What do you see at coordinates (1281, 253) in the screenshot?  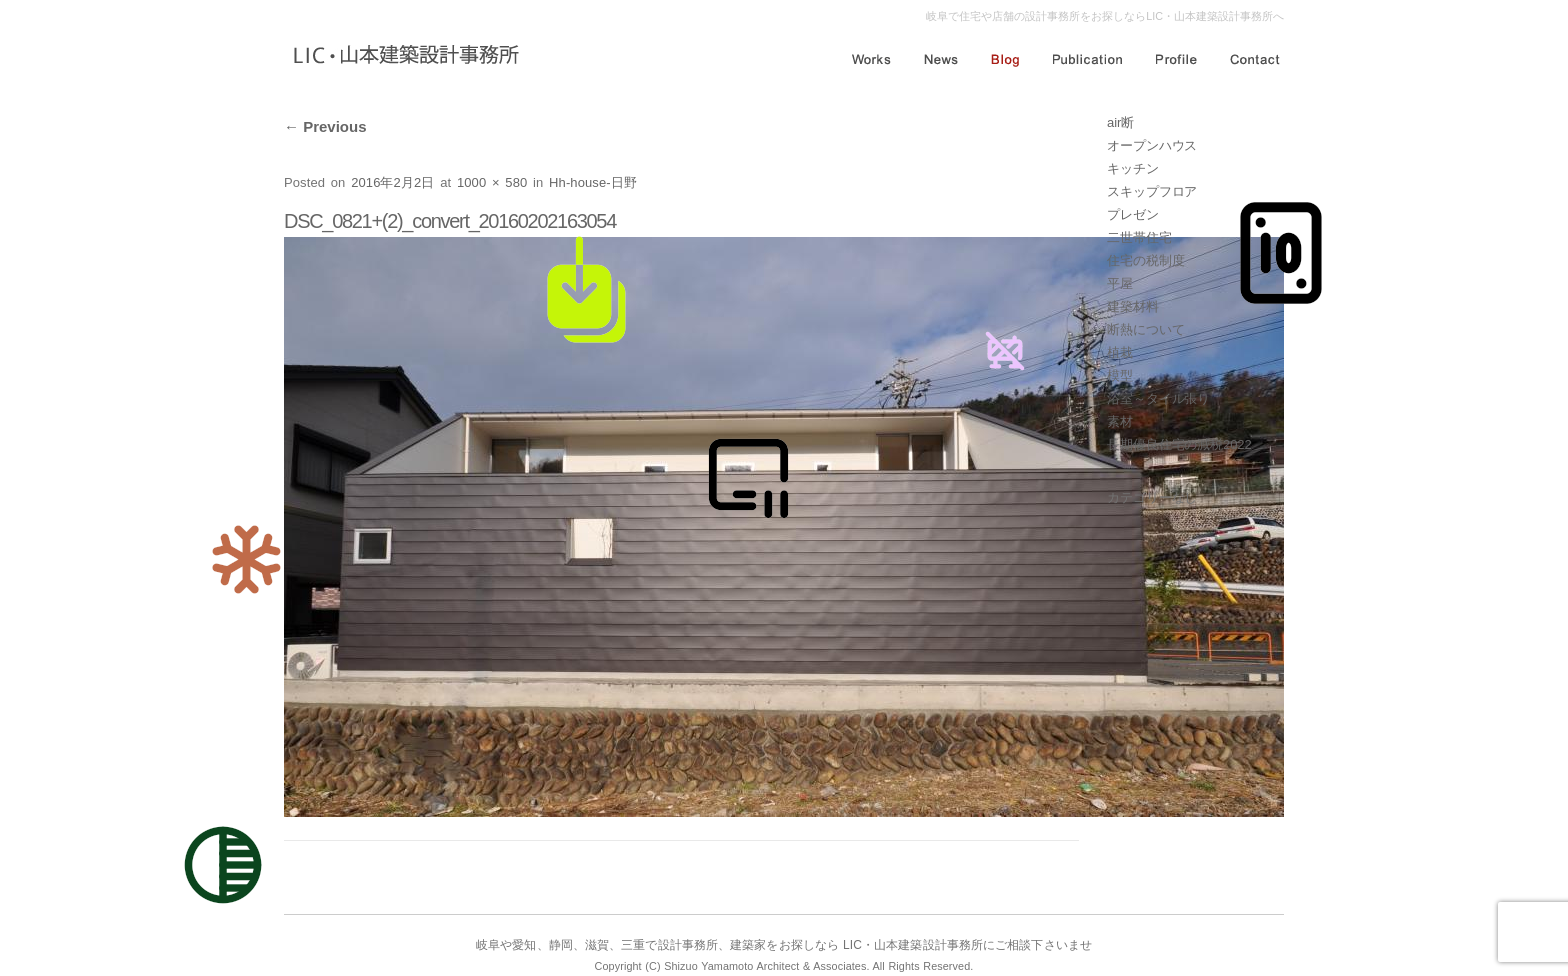 I see `represents a 10 playing card in a card game` at bounding box center [1281, 253].